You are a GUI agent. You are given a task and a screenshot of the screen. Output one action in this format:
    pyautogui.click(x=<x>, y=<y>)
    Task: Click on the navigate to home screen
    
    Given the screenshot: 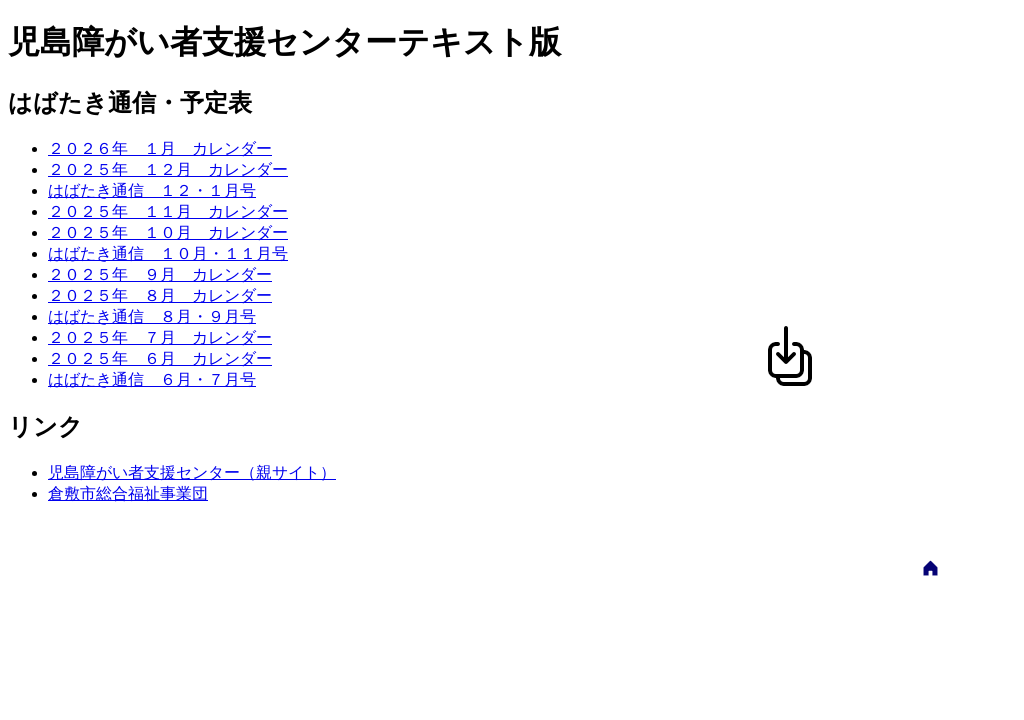 What is the action you would take?
    pyautogui.click(x=930, y=568)
    